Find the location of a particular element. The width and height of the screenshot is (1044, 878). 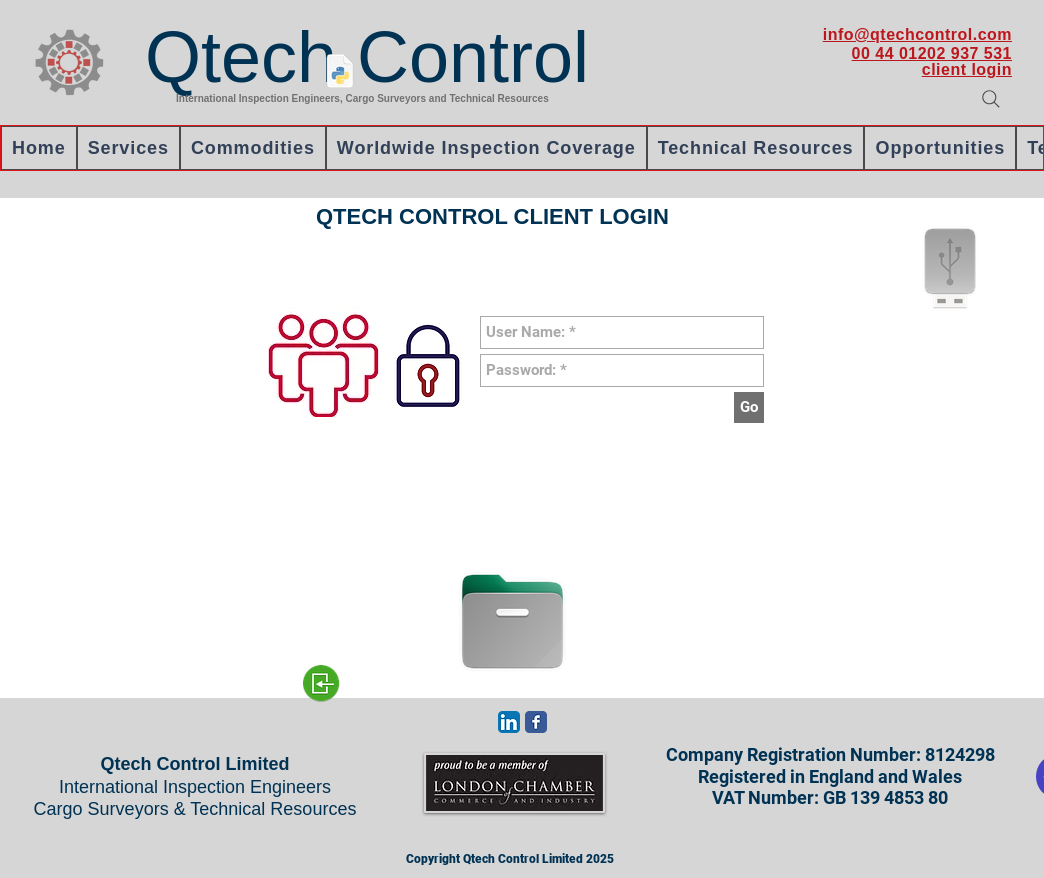

a python 3 source code file is located at coordinates (340, 71).